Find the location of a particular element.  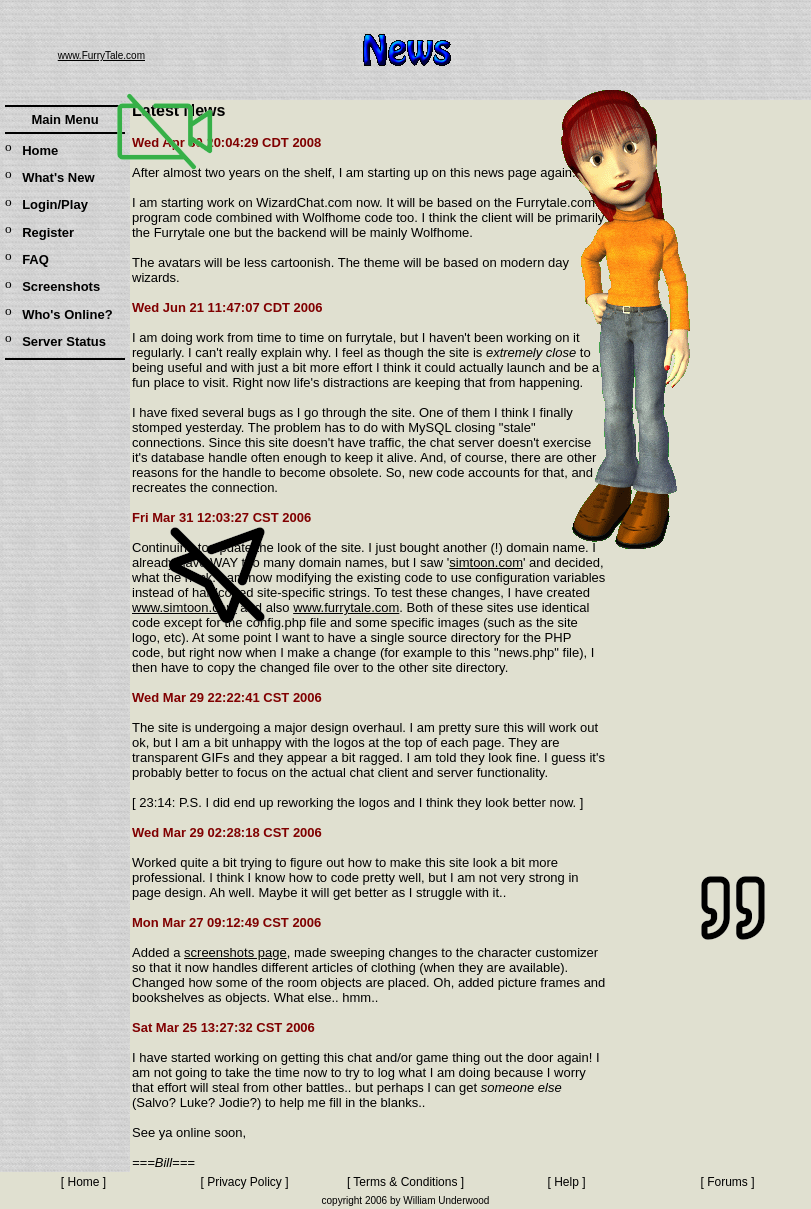

location services disabled is located at coordinates (217, 574).